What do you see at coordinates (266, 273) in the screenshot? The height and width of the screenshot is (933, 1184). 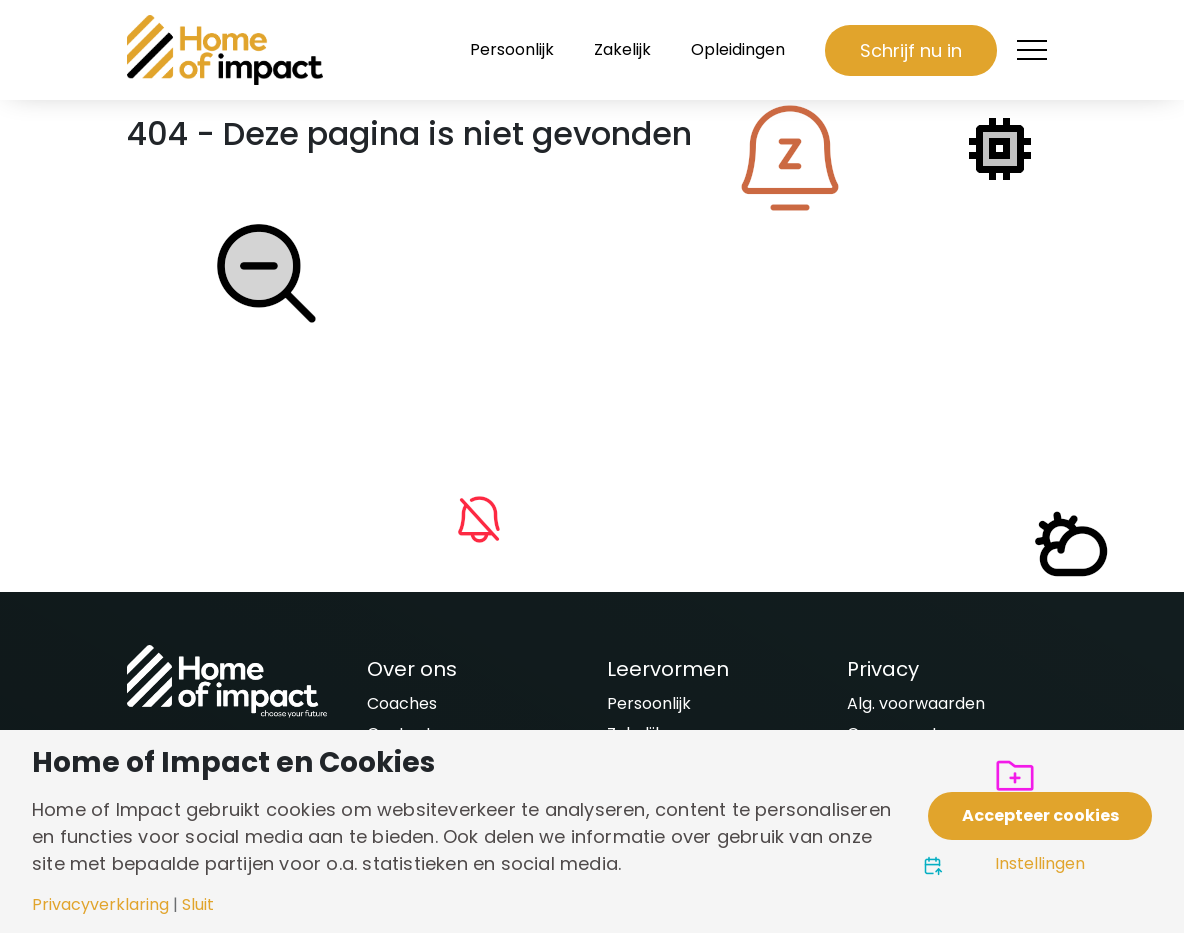 I see `zoom out of the current view` at bounding box center [266, 273].